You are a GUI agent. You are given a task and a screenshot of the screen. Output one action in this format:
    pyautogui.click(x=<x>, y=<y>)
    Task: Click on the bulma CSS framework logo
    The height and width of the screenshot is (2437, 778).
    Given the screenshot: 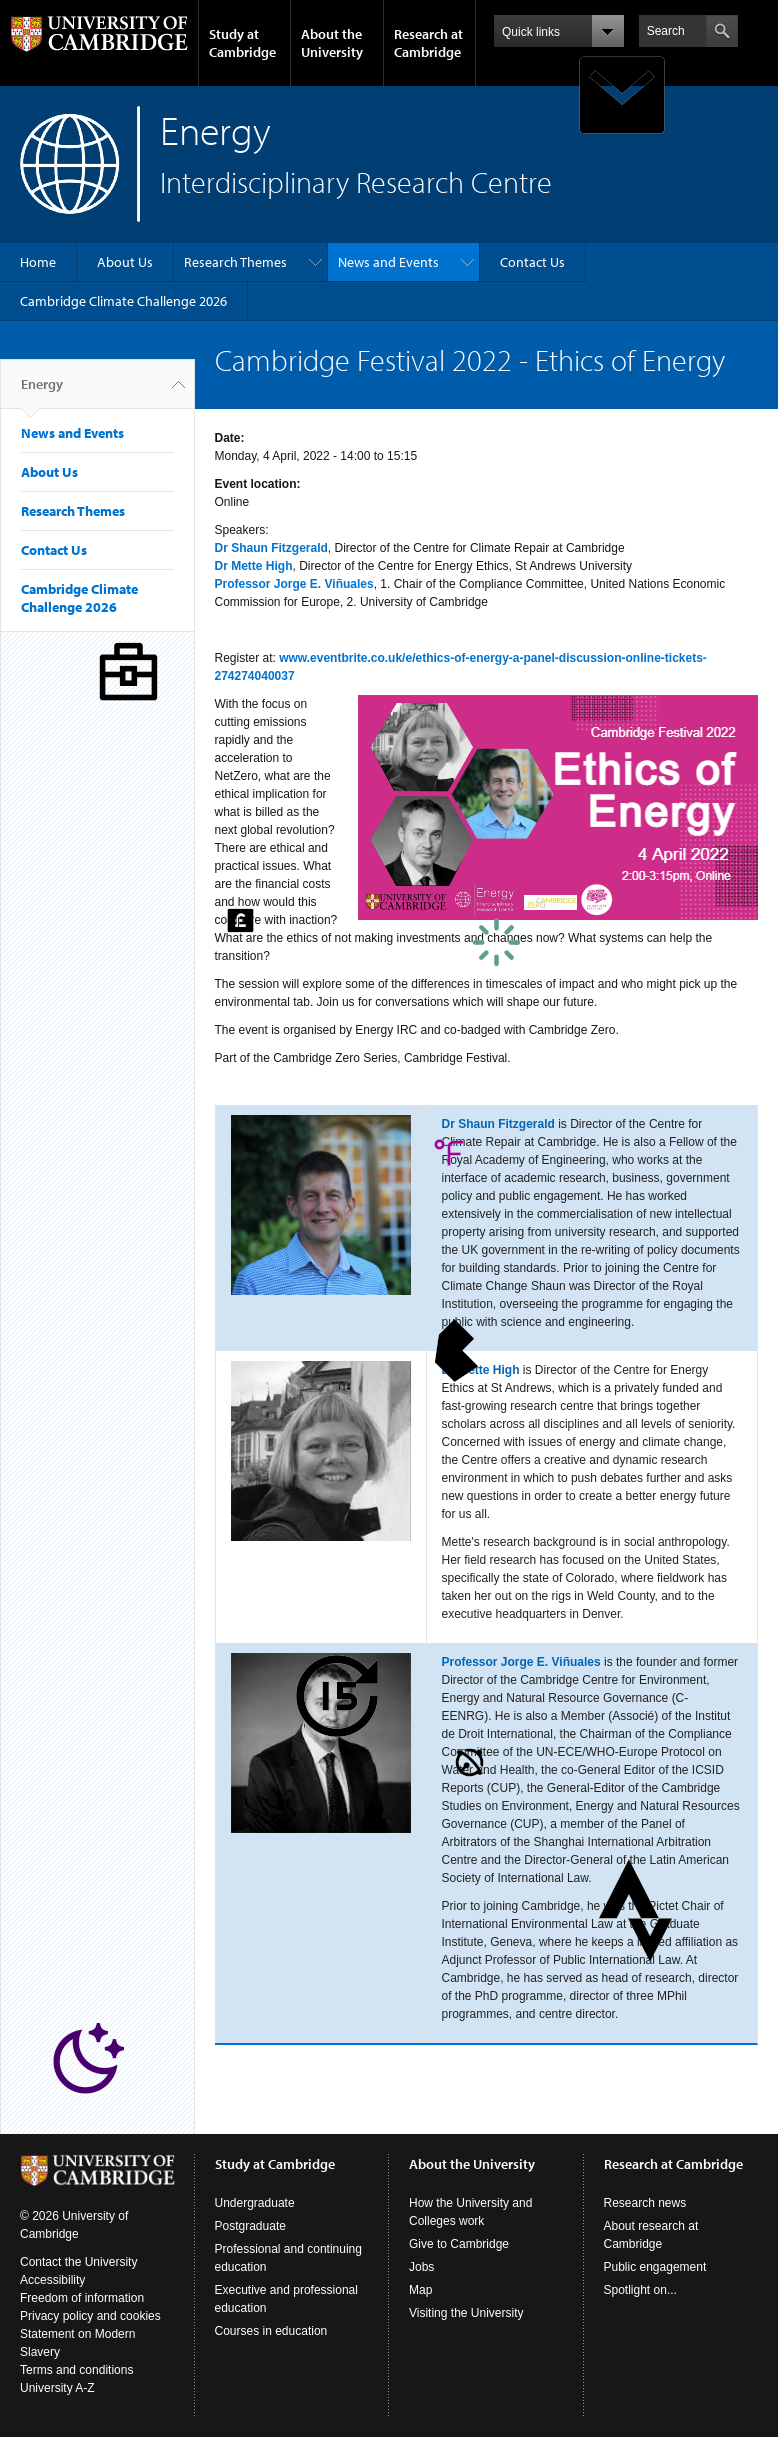 What is the action you would take?
    pyautogui.click(x=456, y=1350)
    